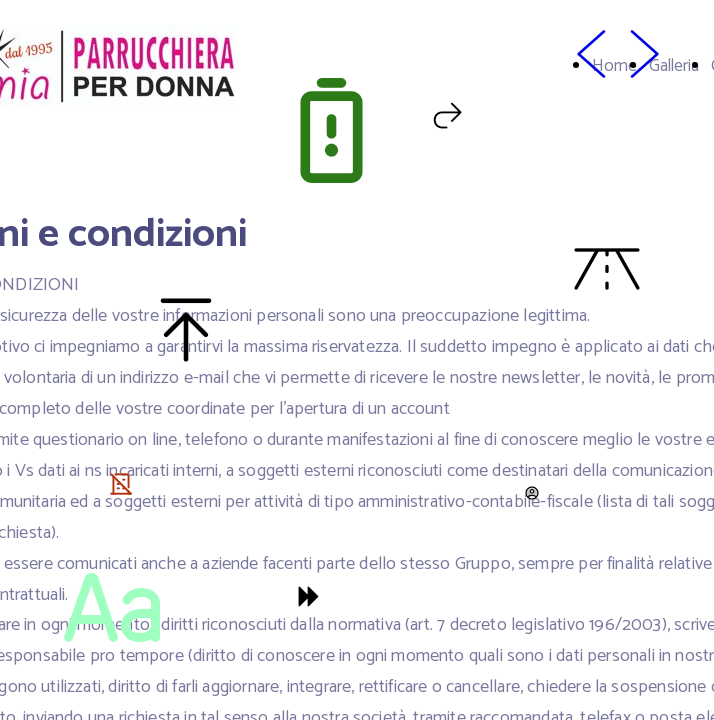 Image resolution: width=714 pixels, height=720 pixels. Describe the element at coordinates (186, 330) in the screenshot. I see `move item to top of list` at that location.